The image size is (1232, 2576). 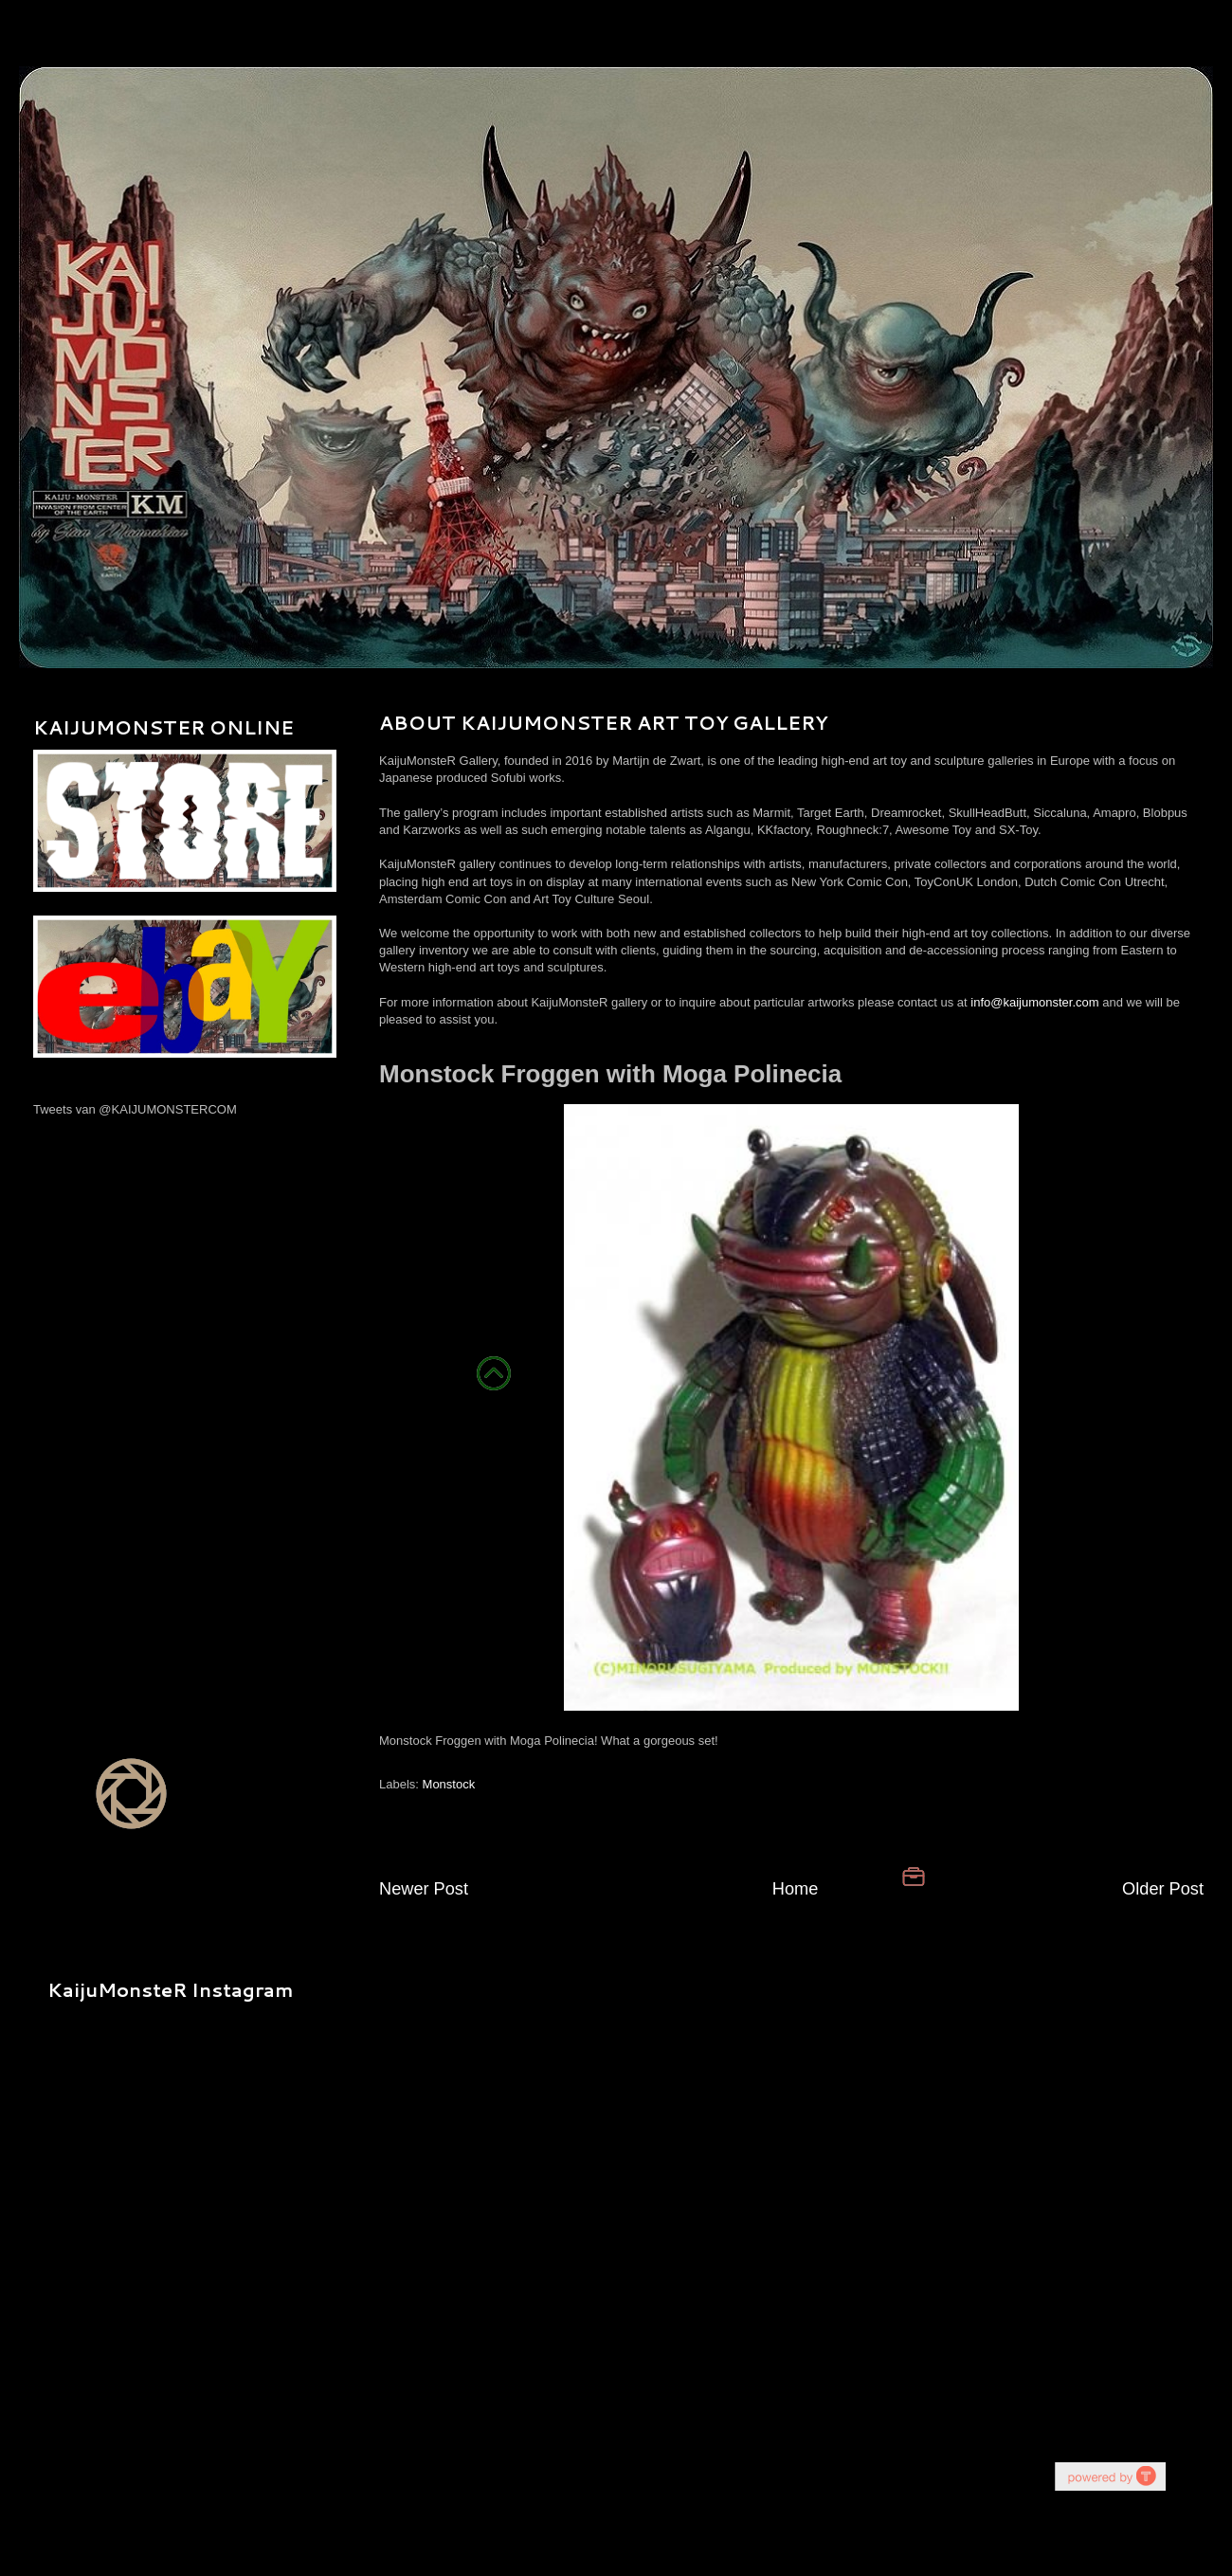 What do you see at coordinates (494, 1373) in the screenshot?
I see `scroll to top of page` at bounding box center [494, 1373].